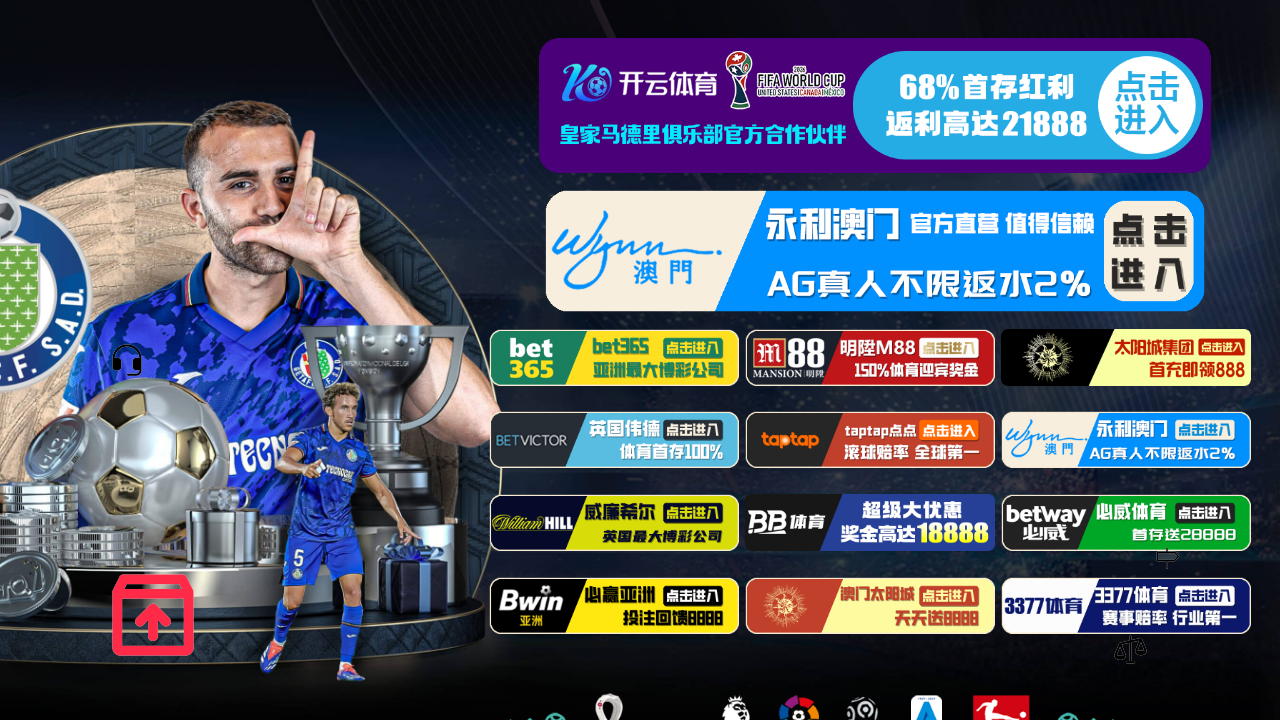 The height and width of the screenshot is (720, 1280). What do you see at coordinates (1167, 558) in the screenshot?
I see `navigate to directions or wayfinding` at bounding box center [1167, 558].